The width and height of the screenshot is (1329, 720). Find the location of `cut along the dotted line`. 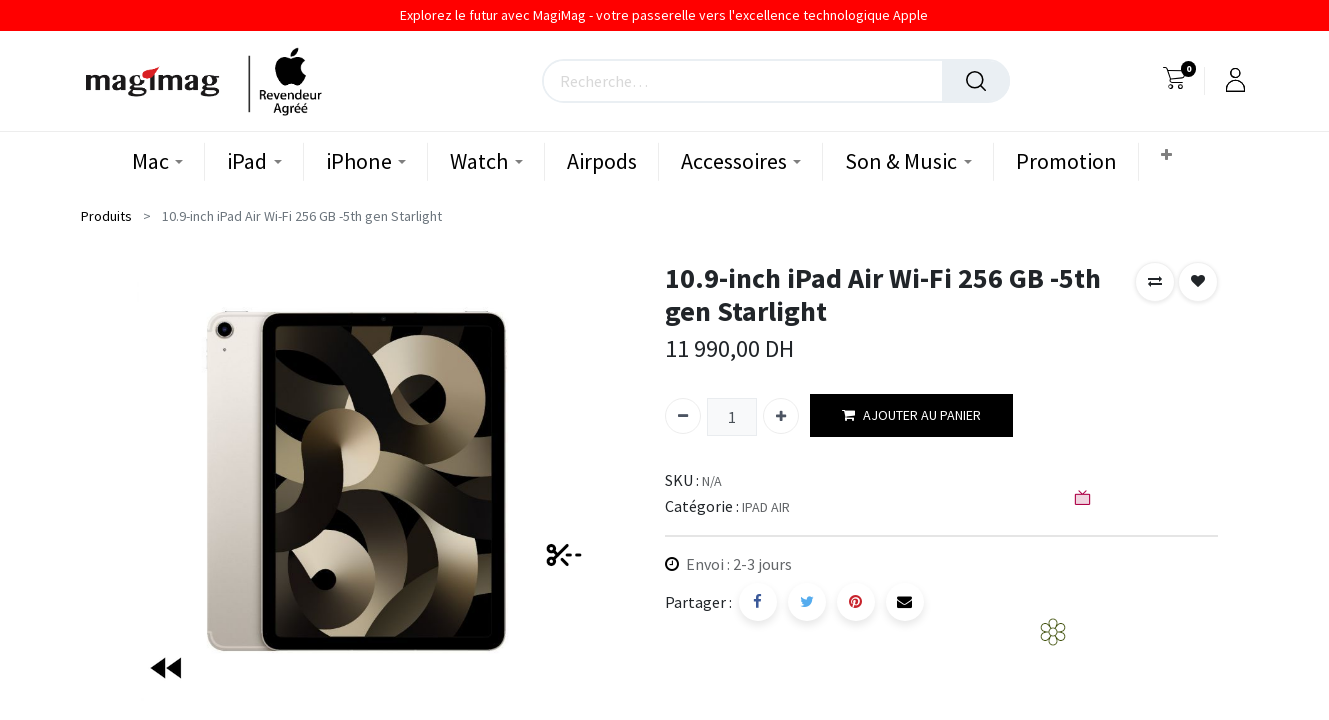

cut along the dotted line is located at coordinates (564, 555).